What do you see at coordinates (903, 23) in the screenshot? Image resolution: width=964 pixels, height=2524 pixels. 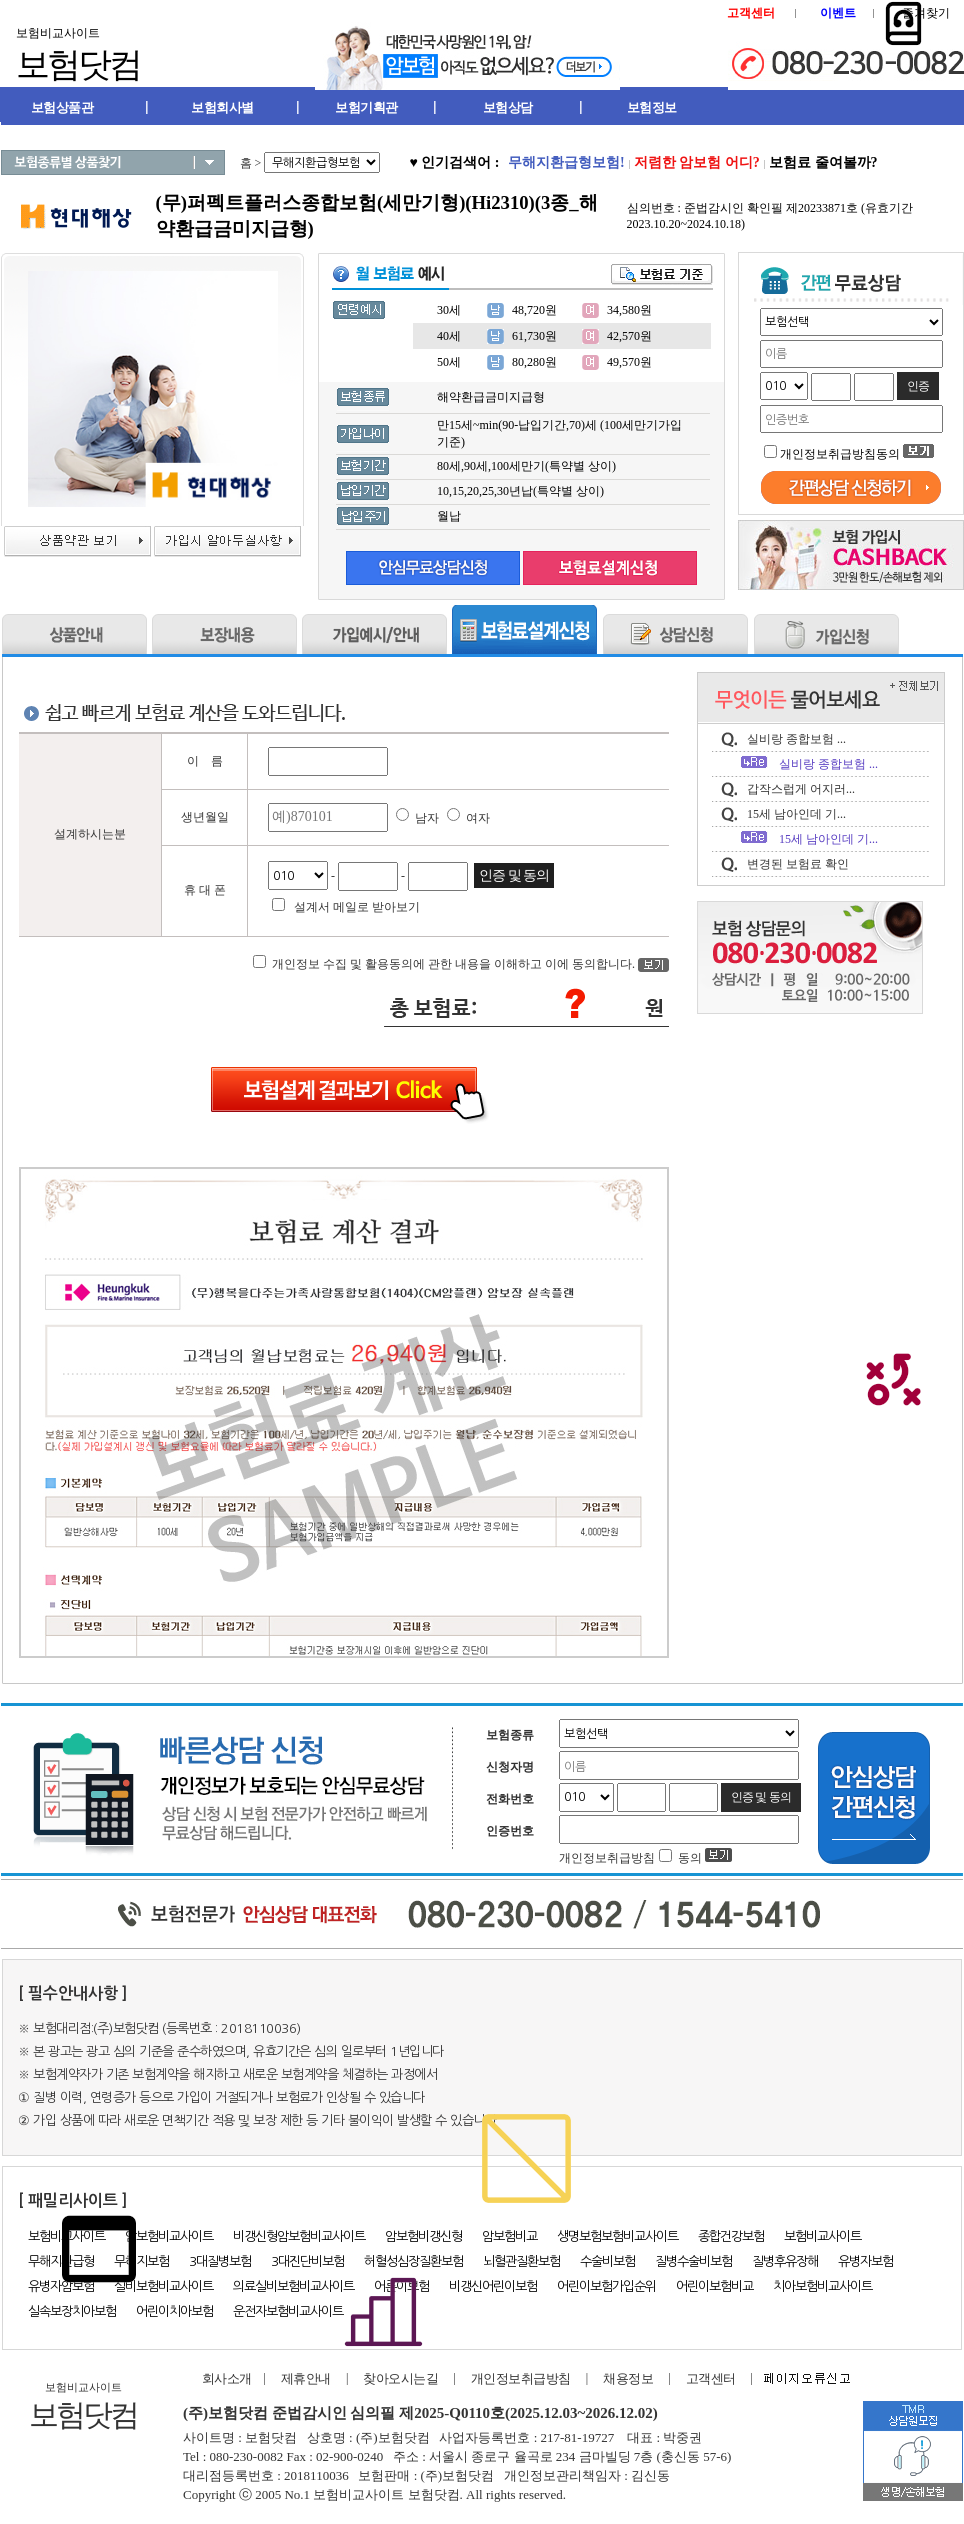 I see `access audiobook library` at bounding box center [903, 23].